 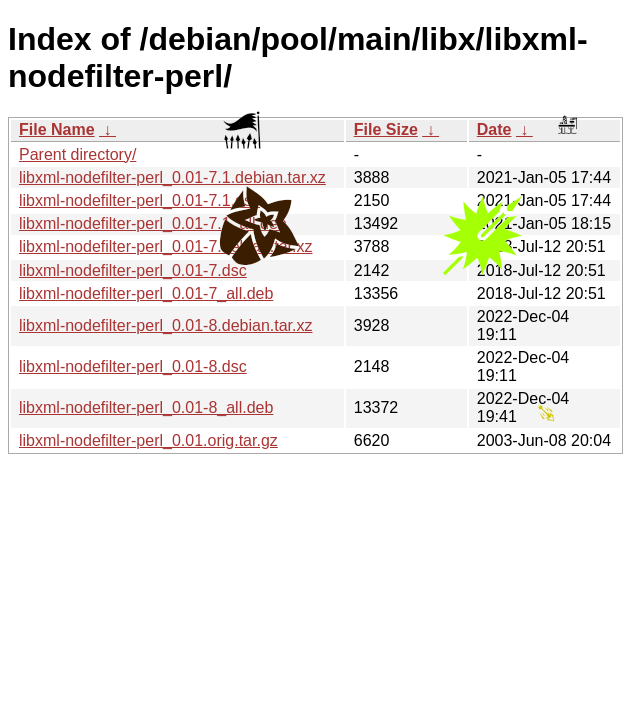 What do you see at coordinates (242, 130) in the screenshot?
I see `rally team members or summon allies` at bounding box center [242, 130].